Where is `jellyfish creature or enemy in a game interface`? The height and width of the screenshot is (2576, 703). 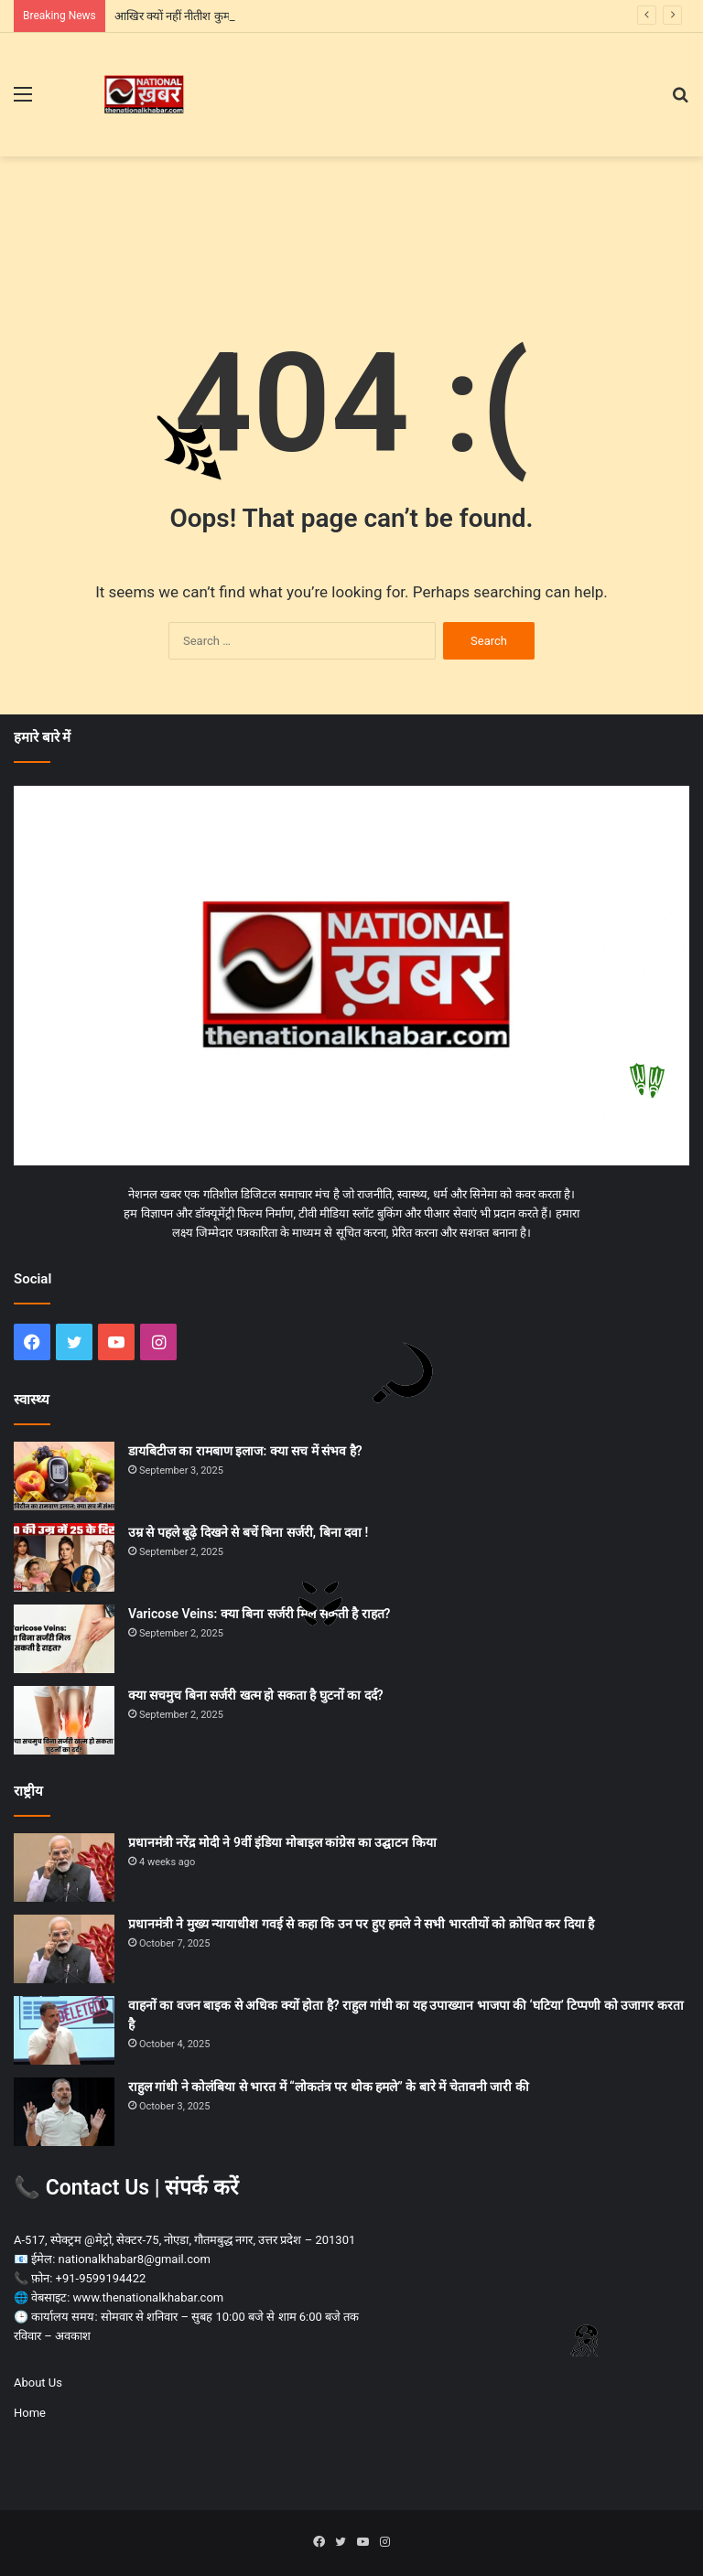
jellyfish creature or enemy in a game interface is located at coordinates (586, 2340).